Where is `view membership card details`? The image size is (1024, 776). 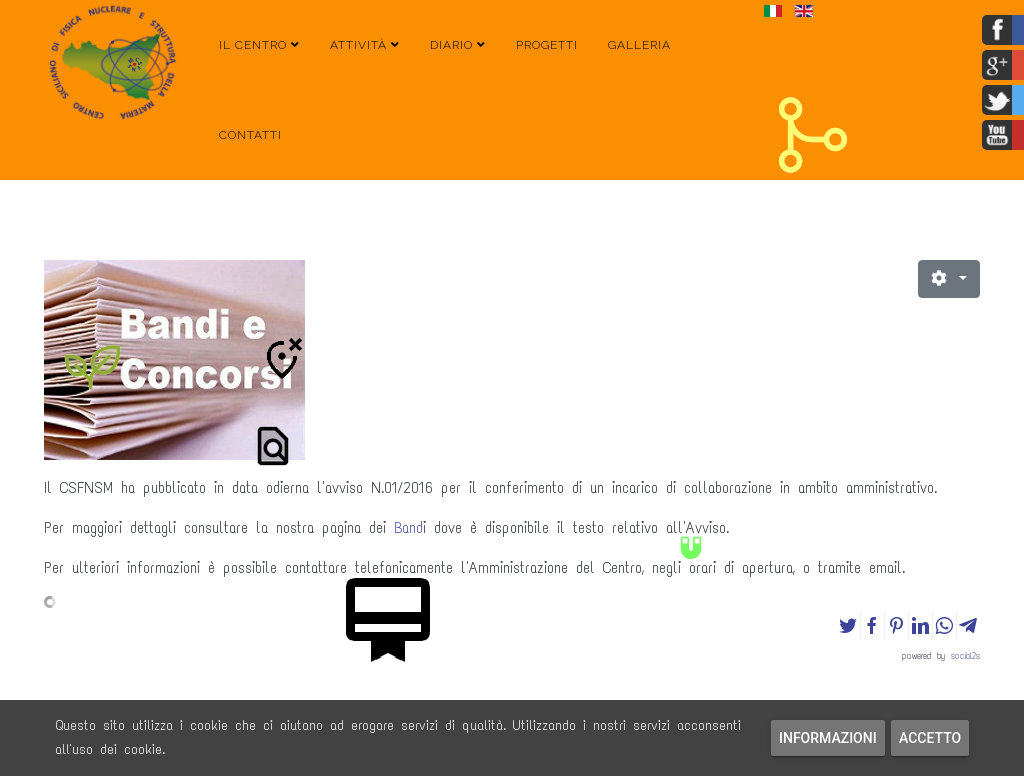
view membership card details is located at coordinates (388, 620).